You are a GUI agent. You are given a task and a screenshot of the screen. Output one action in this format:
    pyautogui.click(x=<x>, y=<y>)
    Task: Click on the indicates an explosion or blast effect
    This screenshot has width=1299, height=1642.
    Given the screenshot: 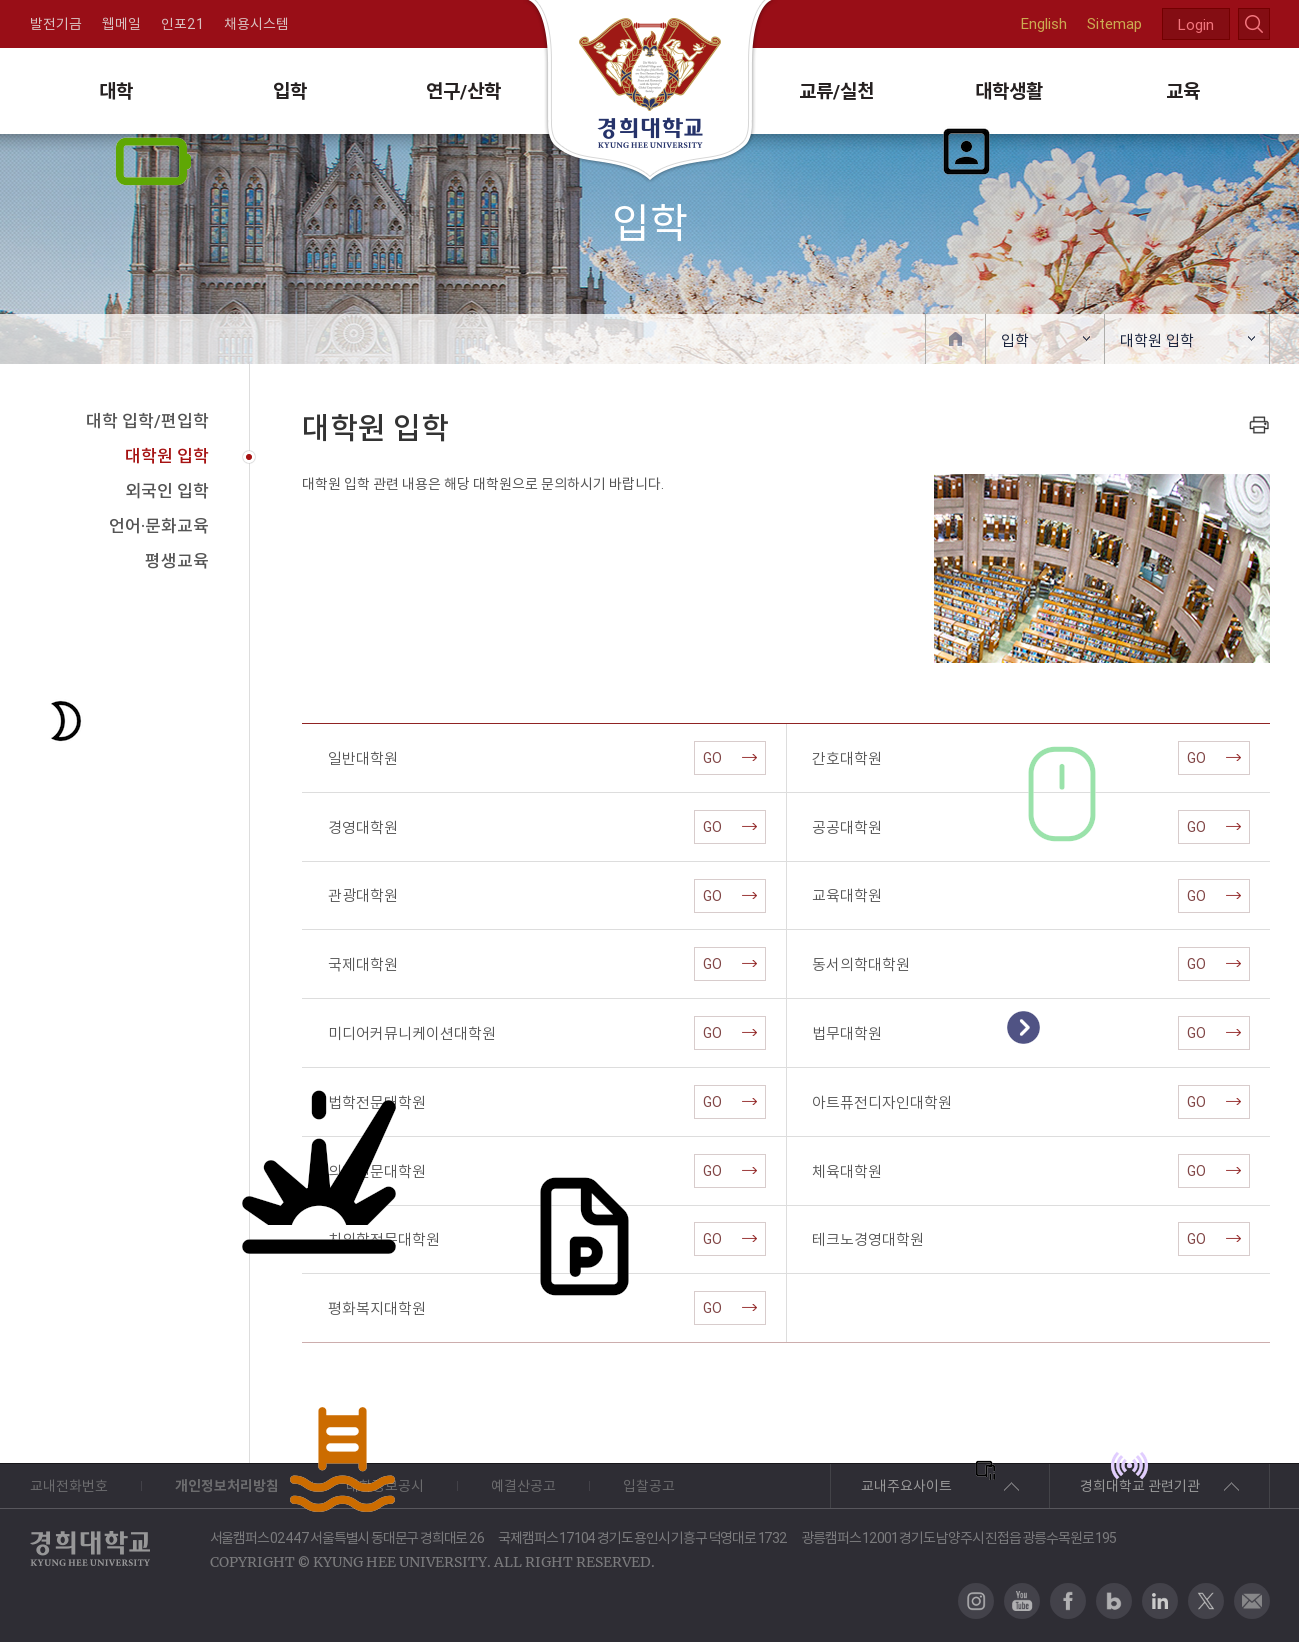 What is the action you would take?
    pyautogui.click(x=319, y=1177)
    